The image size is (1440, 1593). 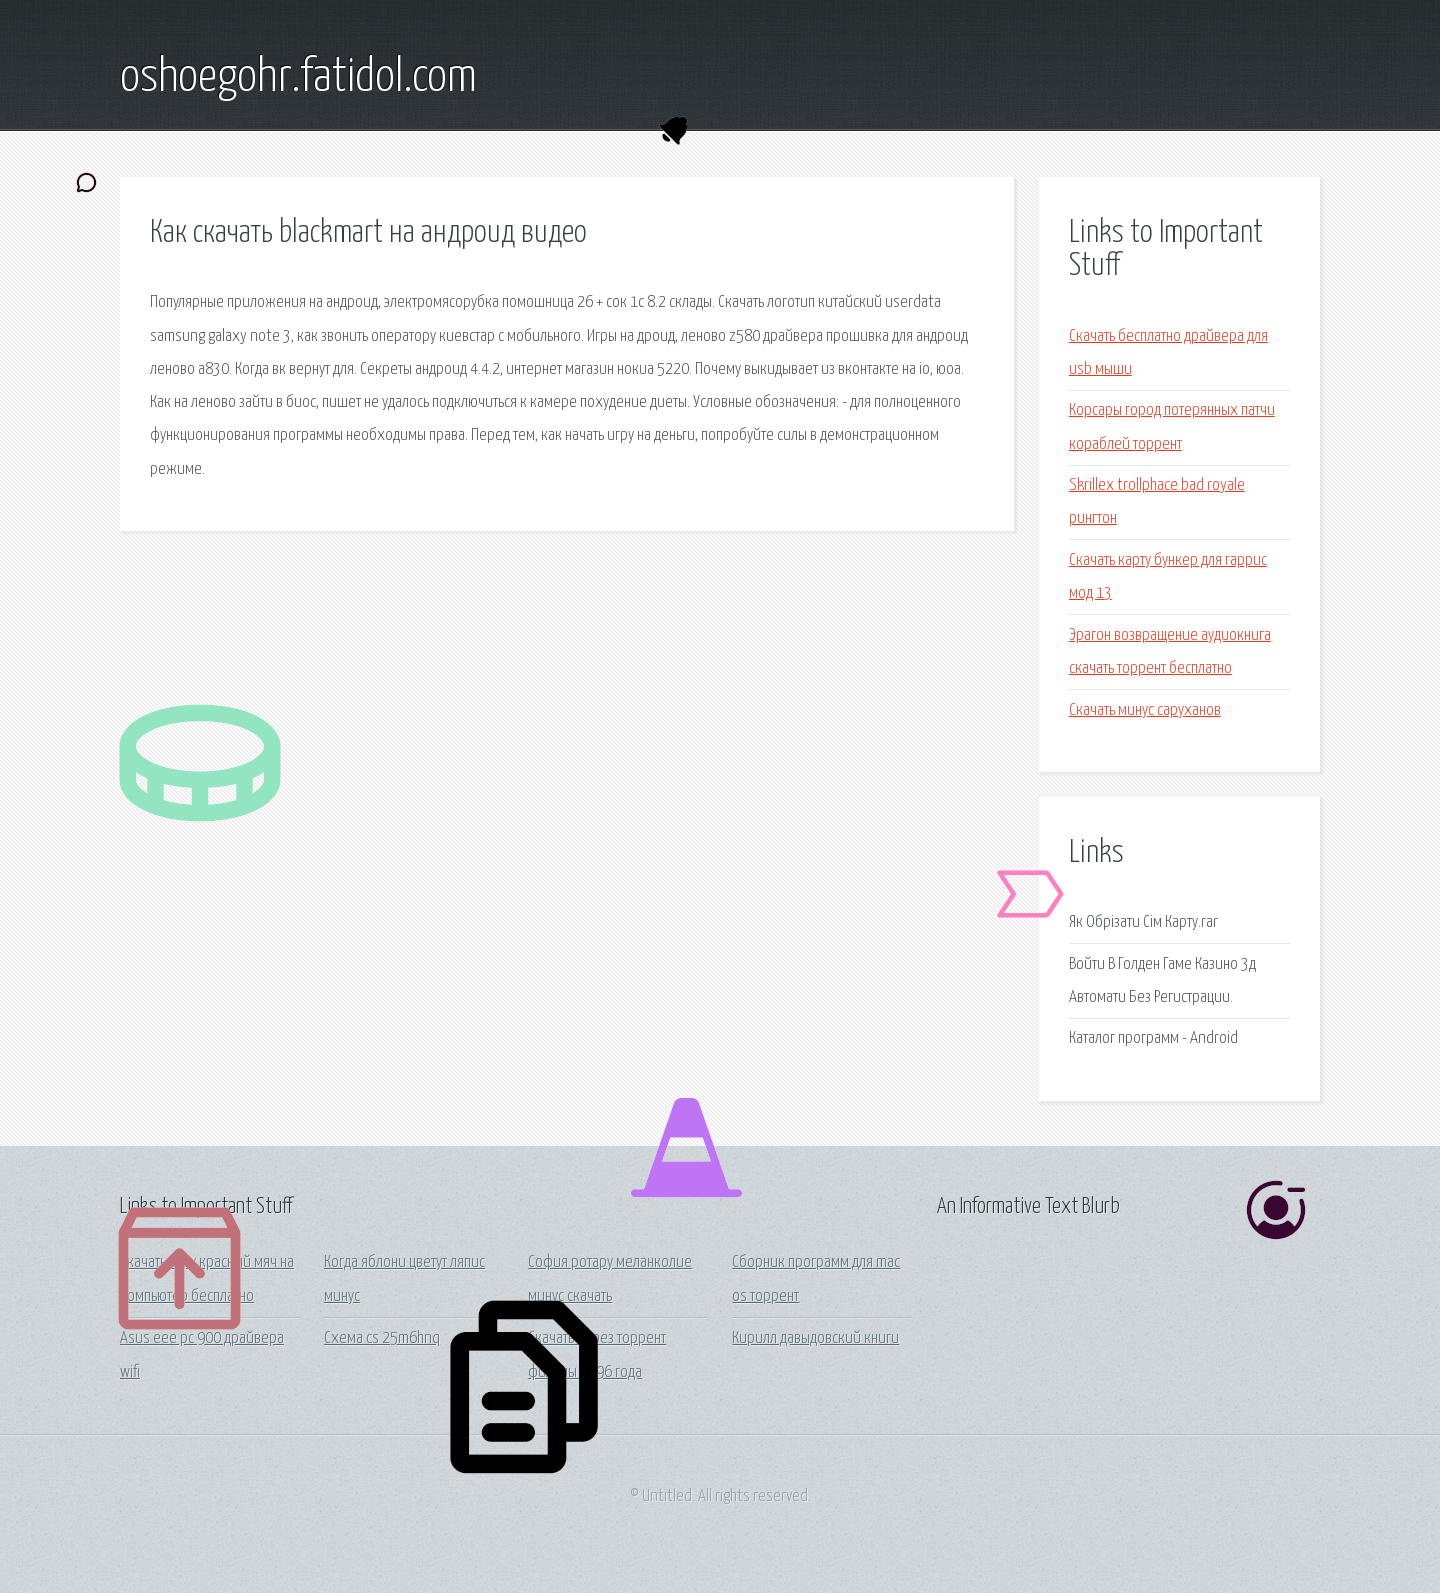 I want to click on indicates construction or maintenance in progress, so click(x=686, y=1149).